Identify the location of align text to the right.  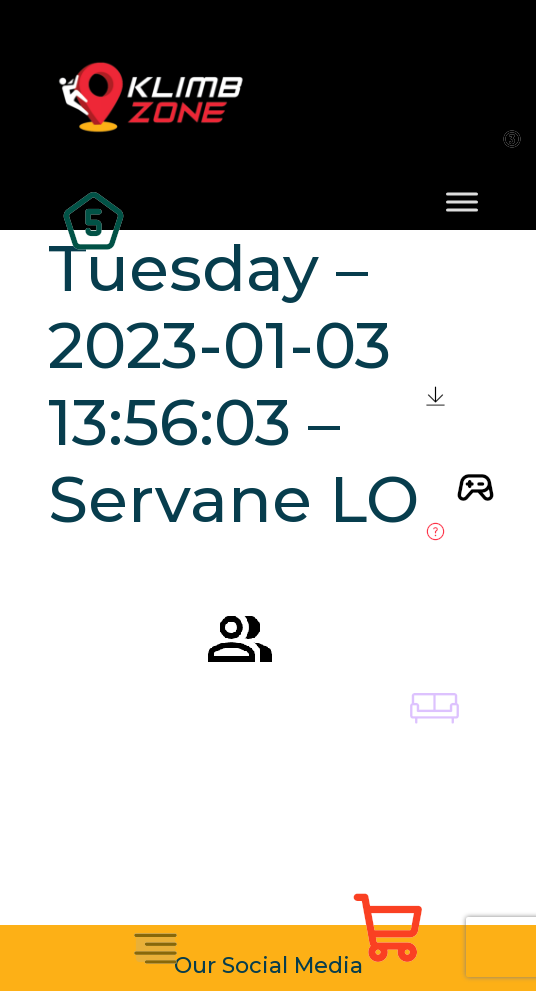
(155, 949).